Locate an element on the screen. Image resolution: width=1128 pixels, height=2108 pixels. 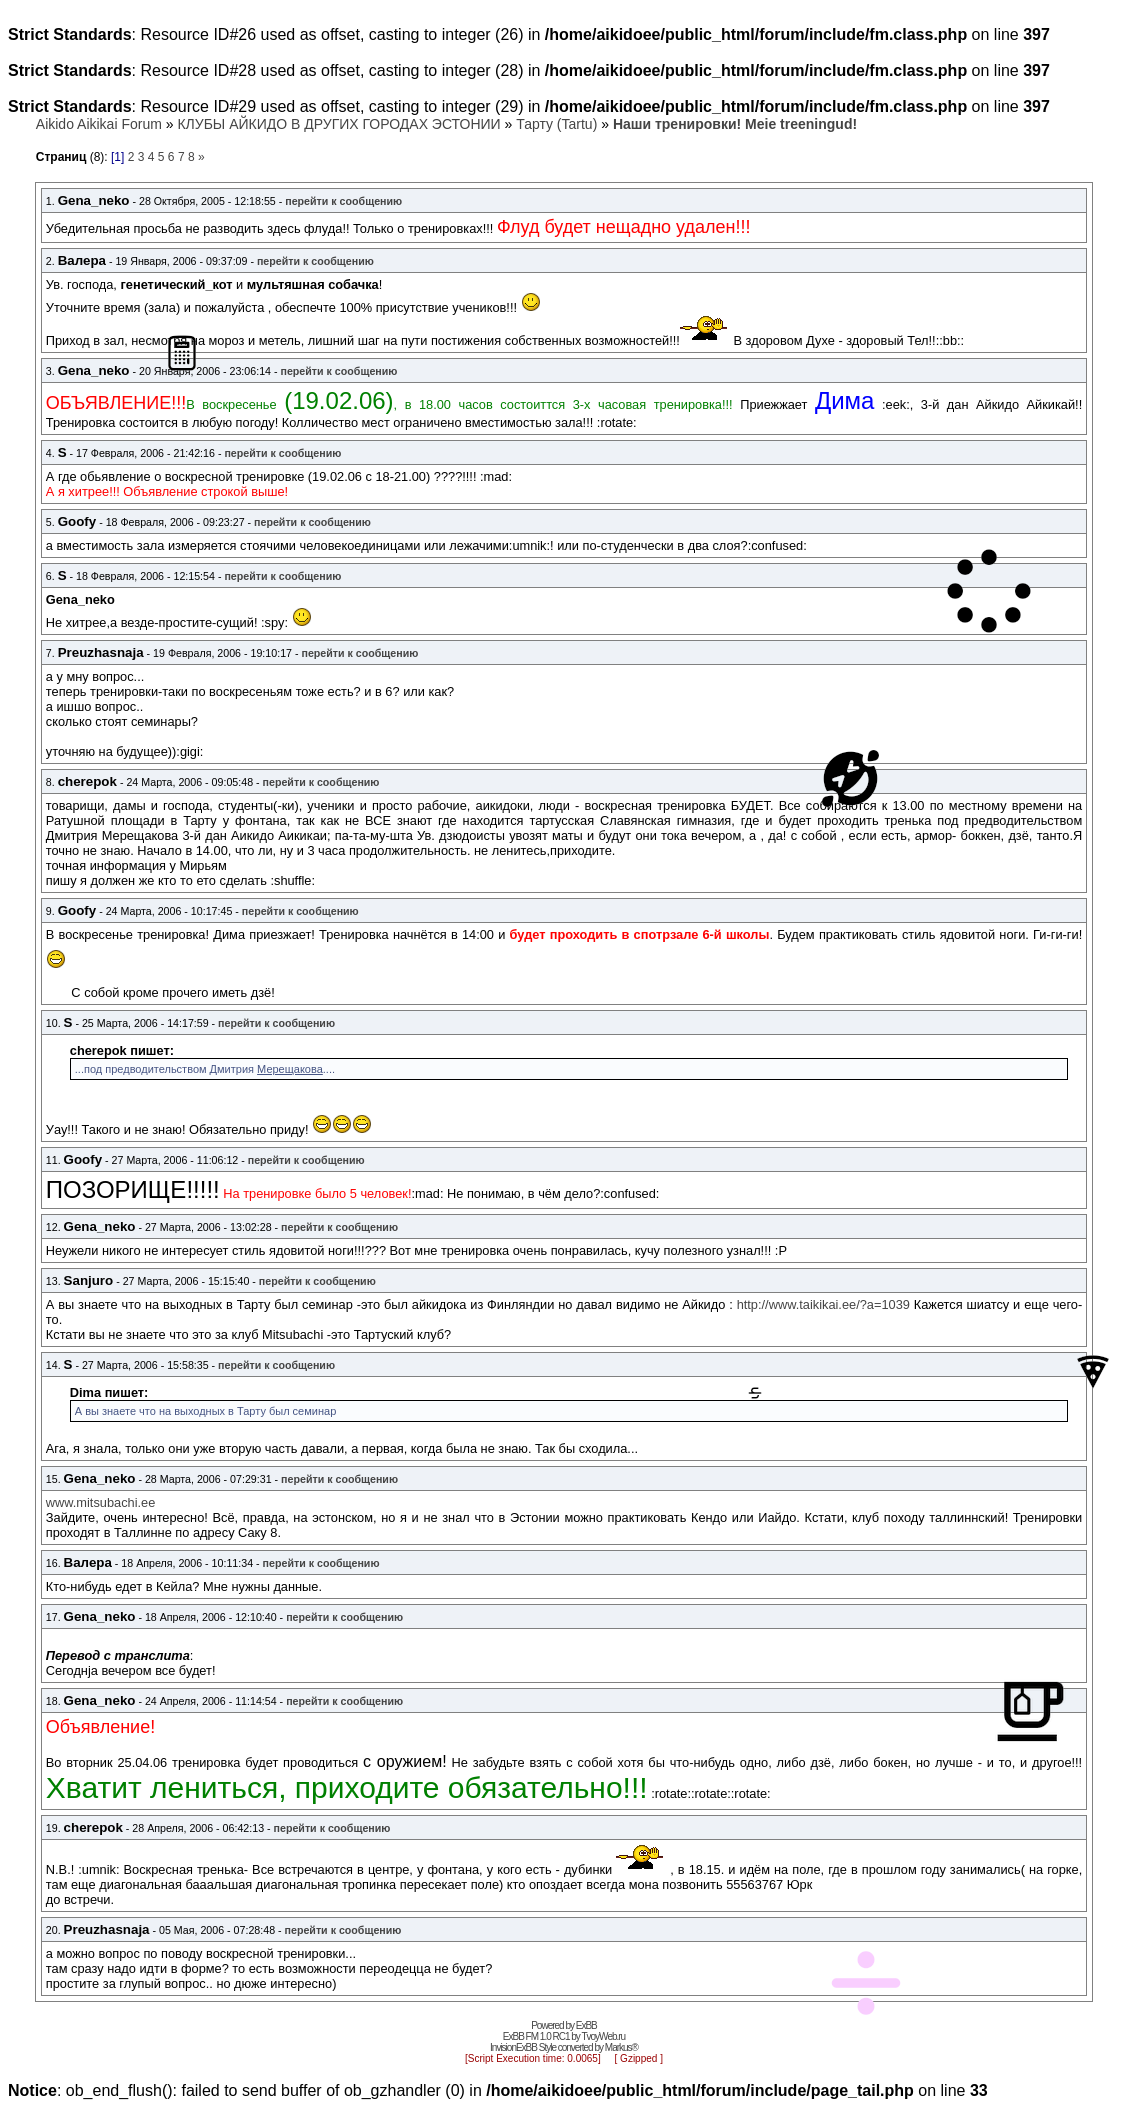
perform division operation is located at coordinates (866, 1983).